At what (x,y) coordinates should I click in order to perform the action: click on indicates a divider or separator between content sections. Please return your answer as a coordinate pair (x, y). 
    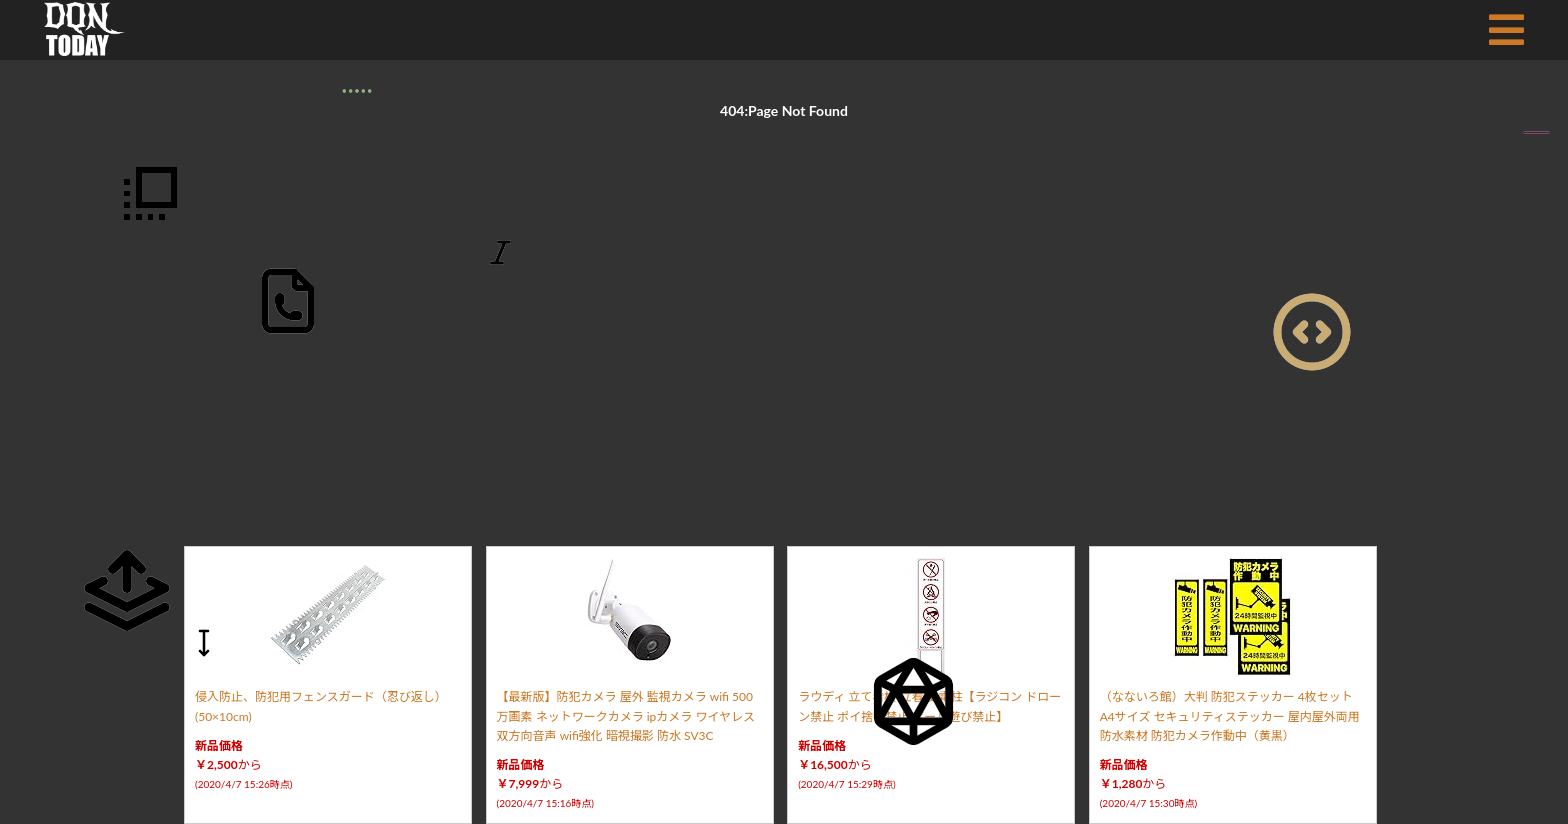
    Looking at the image, I should click on (357, 91).